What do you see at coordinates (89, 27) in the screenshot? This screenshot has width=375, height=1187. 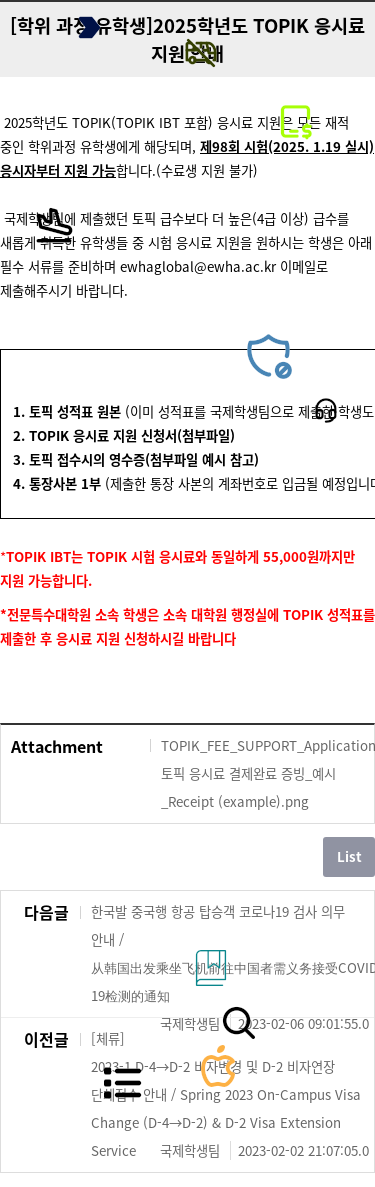 I see `navigate to the next item or step` at bounding box center [89, 27].